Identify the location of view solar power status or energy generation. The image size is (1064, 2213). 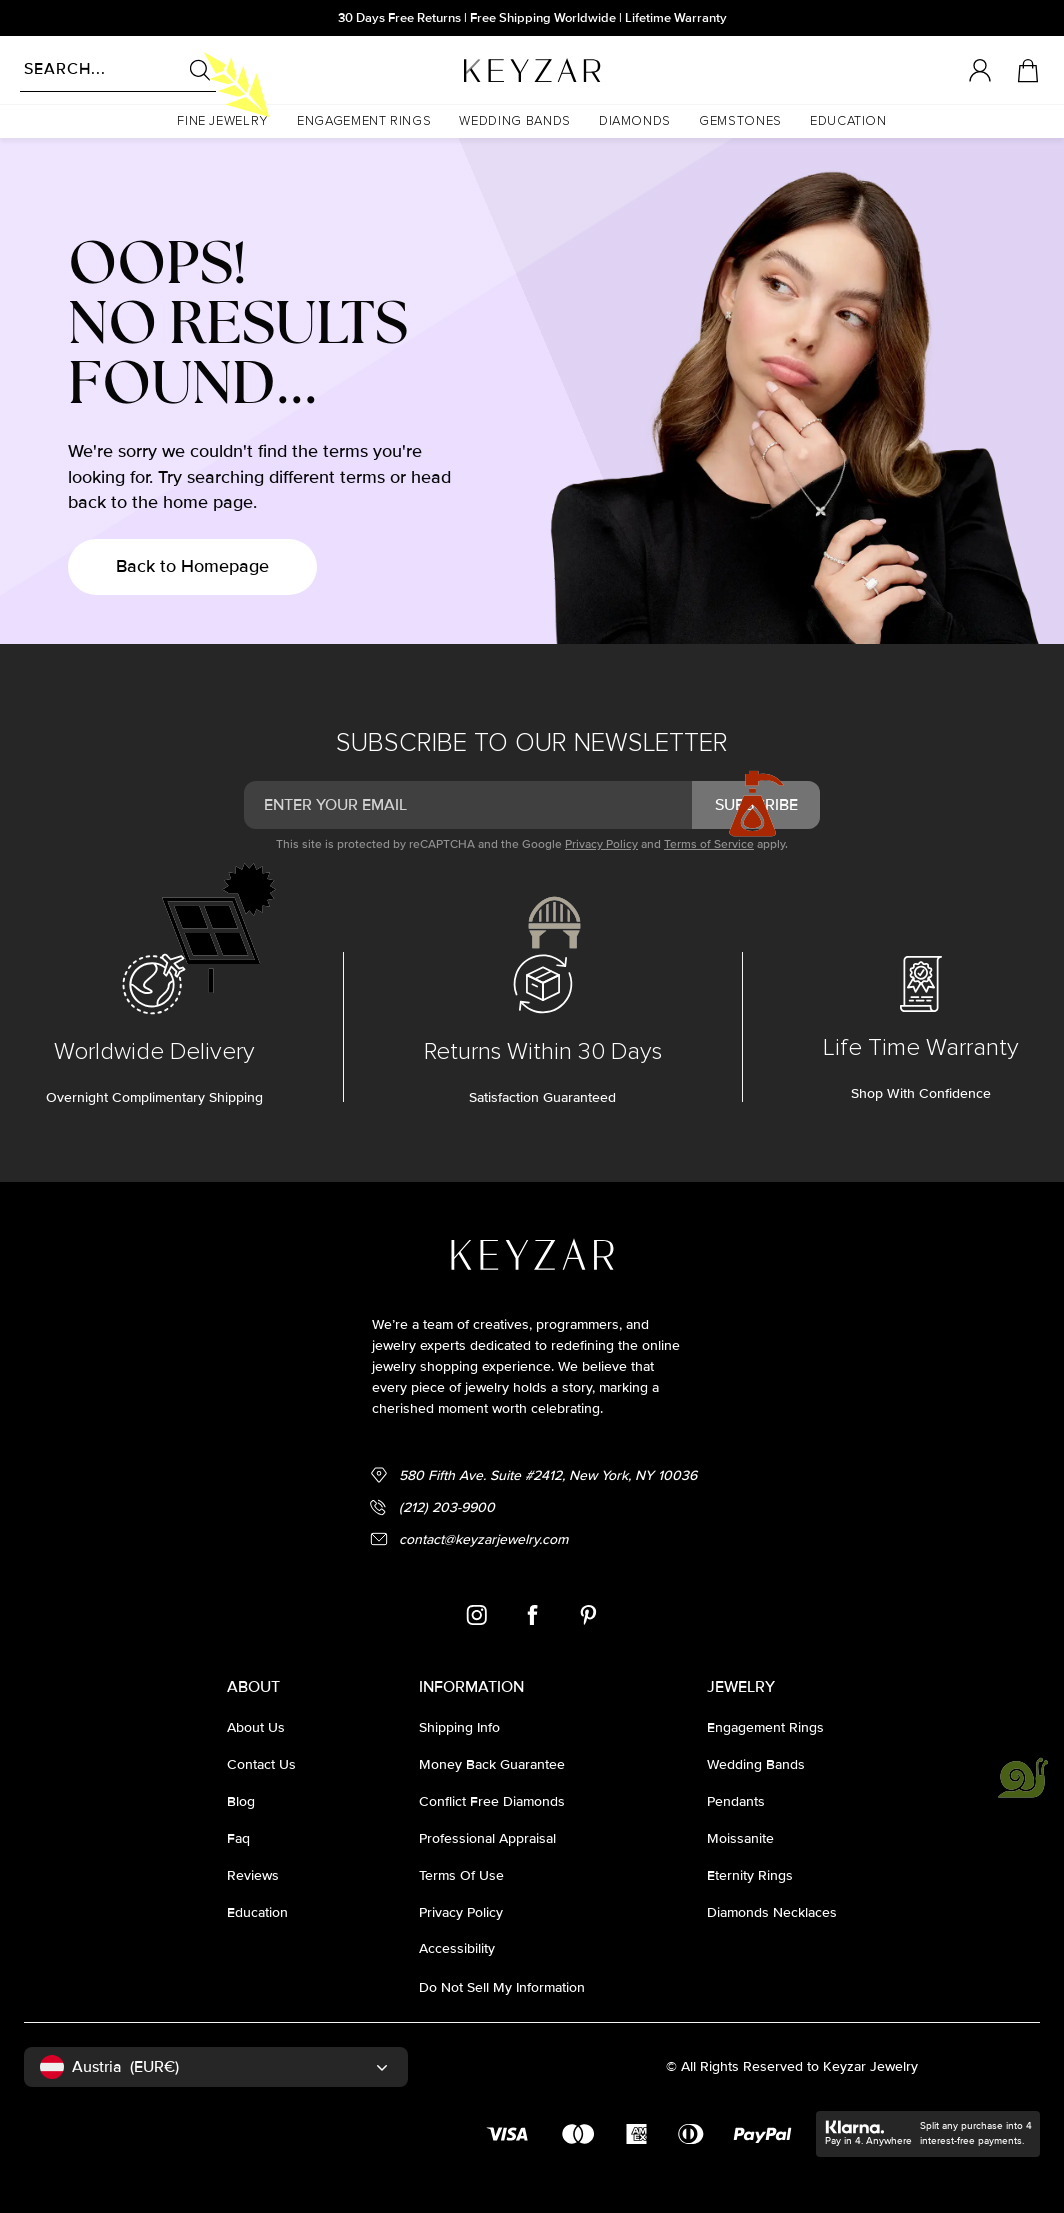
(219, 928).